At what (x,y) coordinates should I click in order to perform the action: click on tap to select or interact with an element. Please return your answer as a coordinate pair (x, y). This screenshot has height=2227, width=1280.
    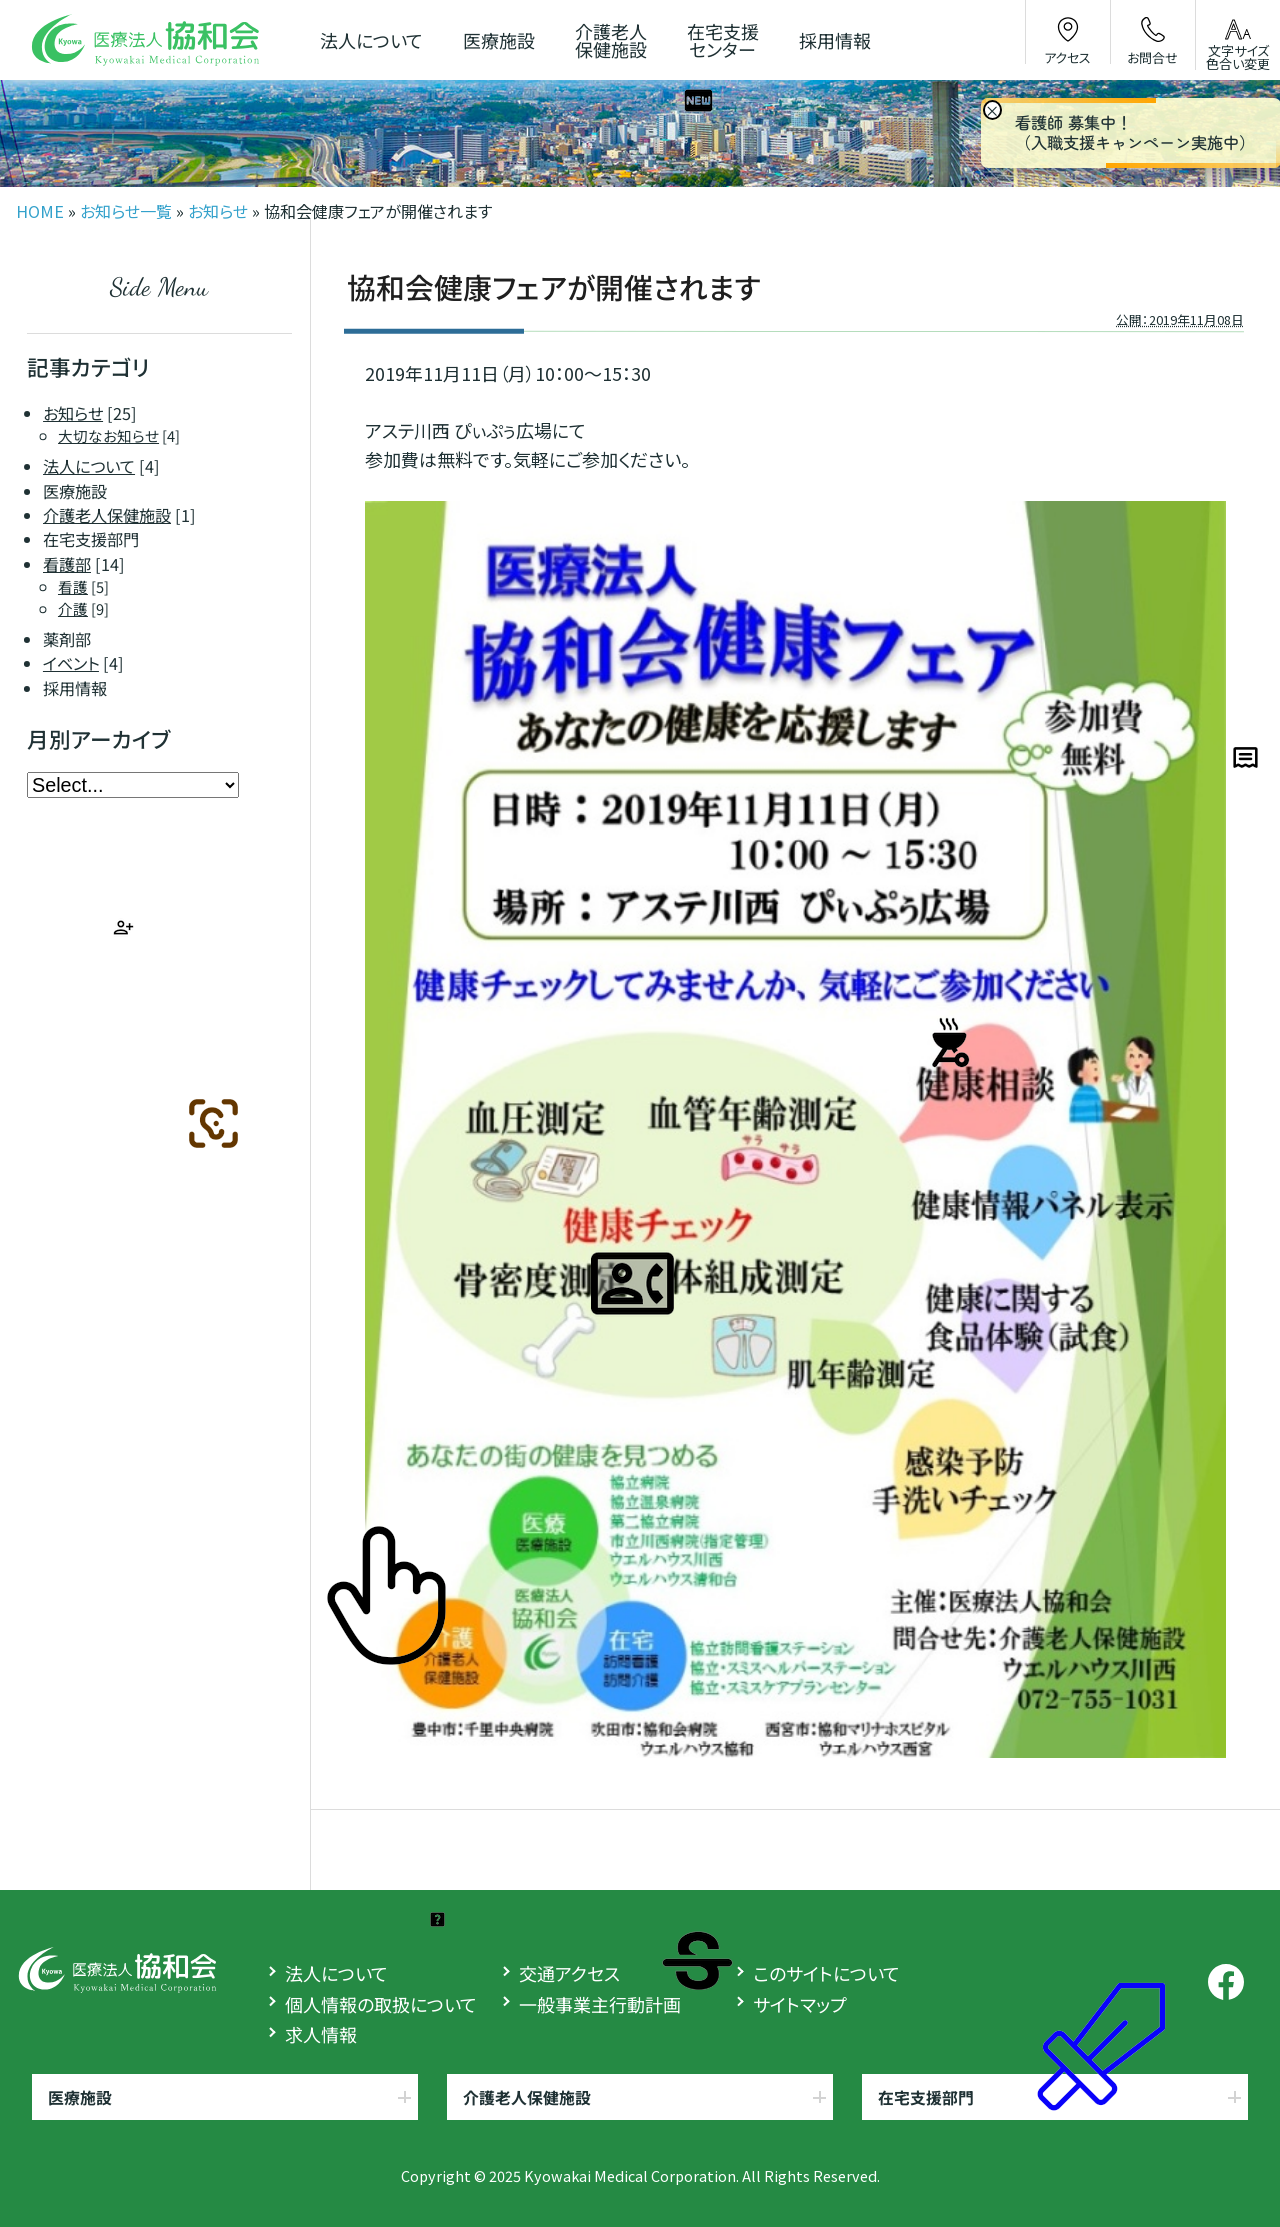
    Looking at the image, I should click on (386, 1595).